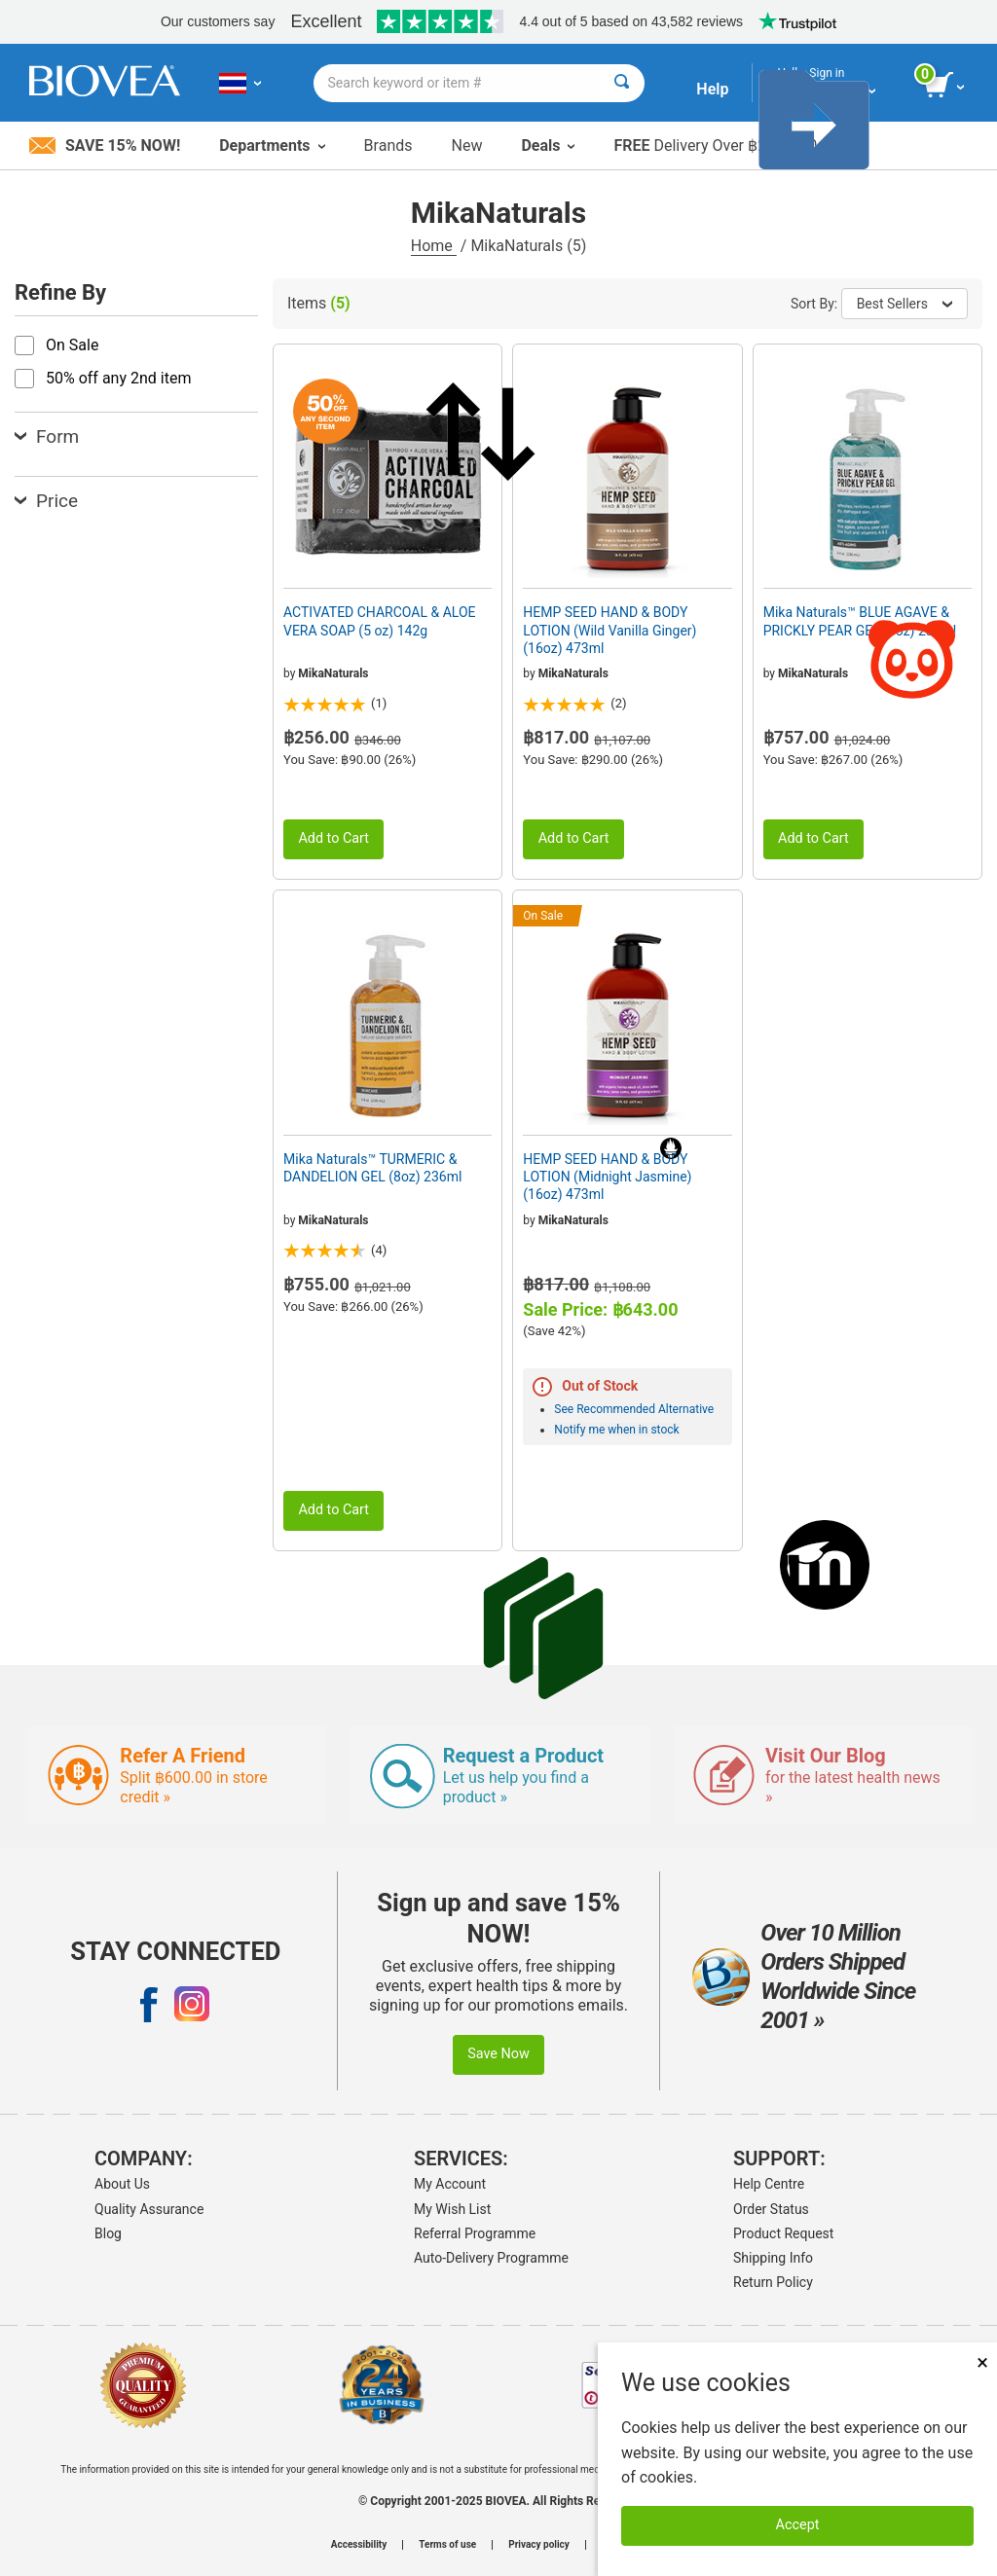  What do you see at coordinates (480, 431) in the screenshot?
I see `sort items in ascending or descending order` at bounding box center [480, 431].